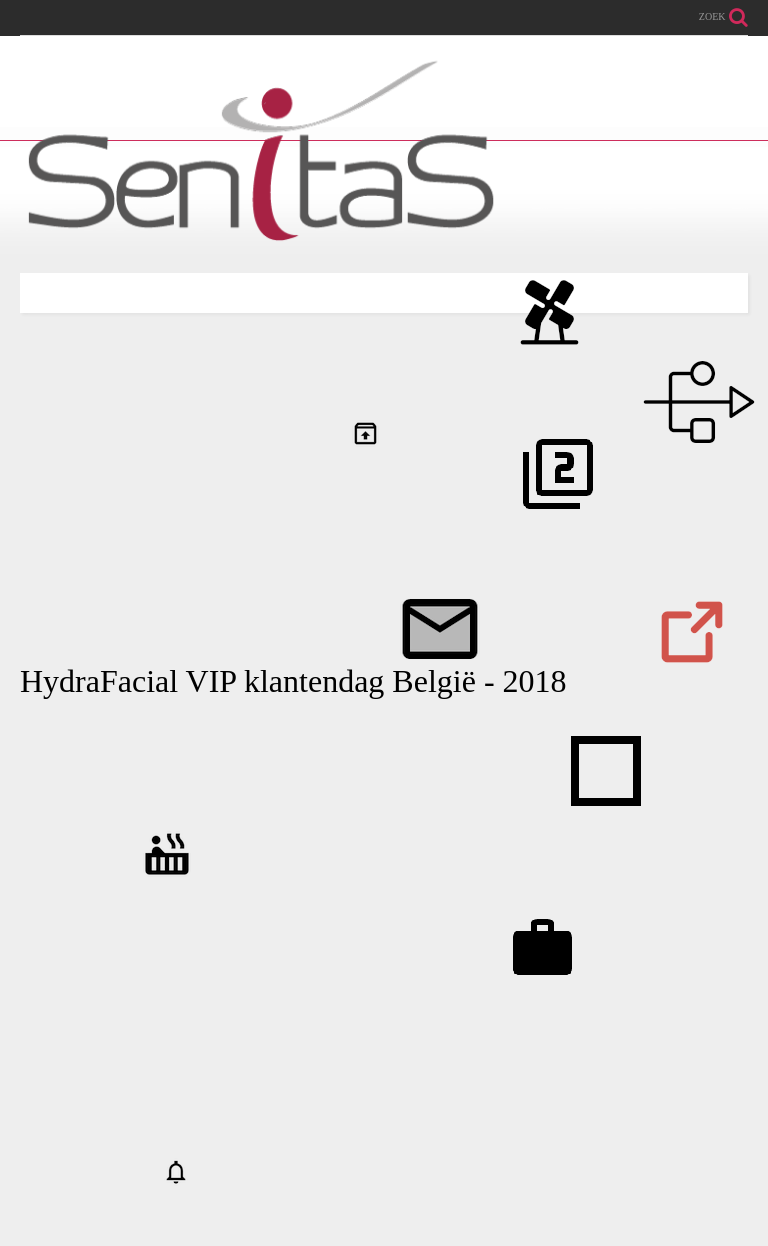  Describe the element at coordinates (699, 402) in the screenshot. I see `connect a USB device` at that location.